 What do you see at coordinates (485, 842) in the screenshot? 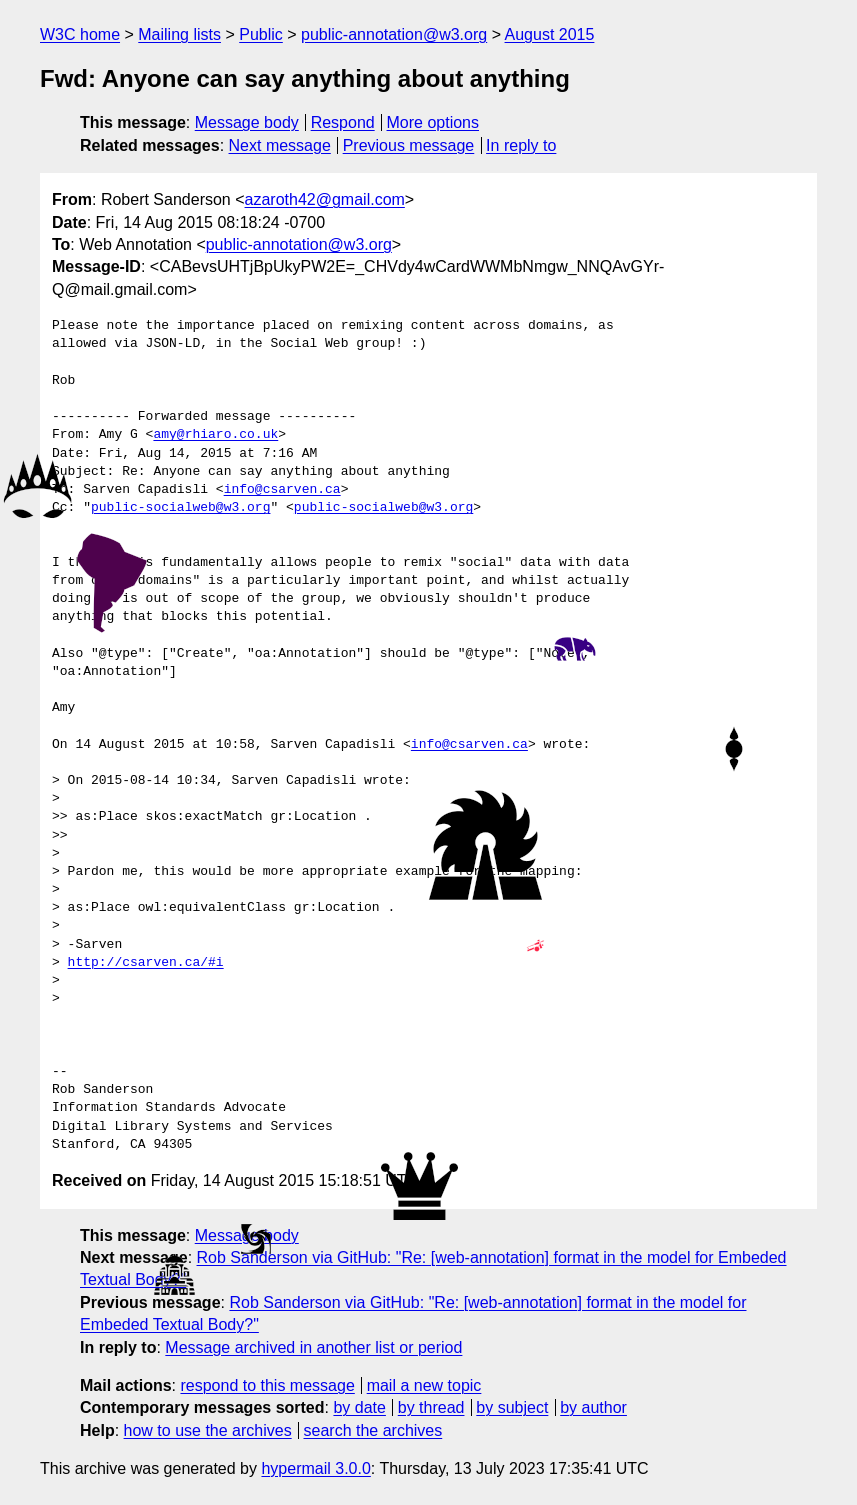
I see `sawmill or lumber processing facility` at bounding box center [485, 842].